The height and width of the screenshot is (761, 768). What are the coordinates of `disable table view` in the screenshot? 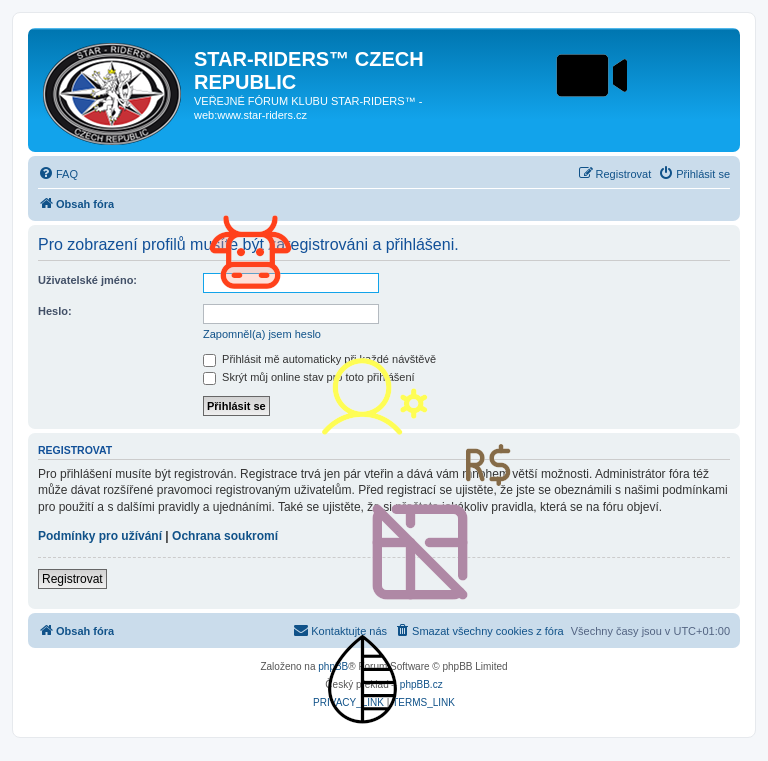 It's located at (420, 552).